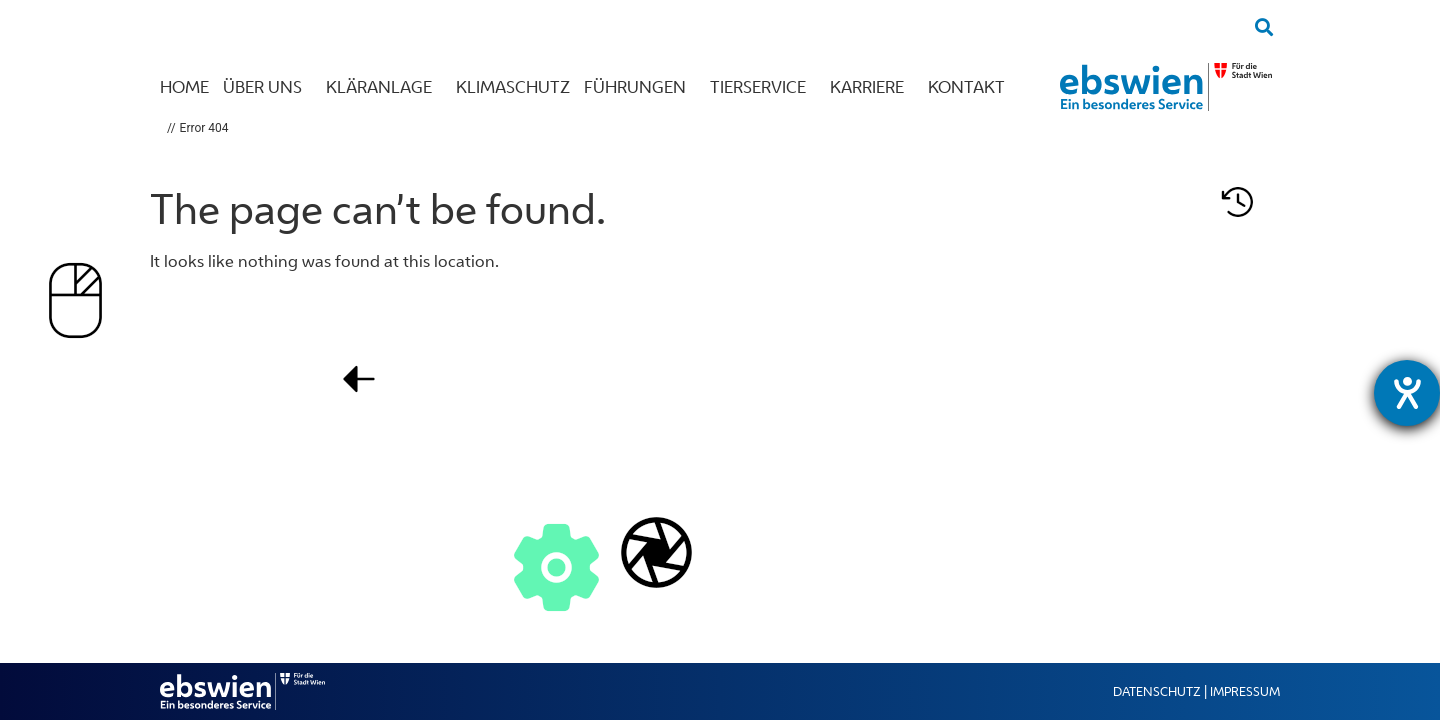 This screenshot has width=1440, height=720. What do you see at coordinates (75, 300) in the screenshot?
I see `right-click action indicator` at bounding box center [75, 300].